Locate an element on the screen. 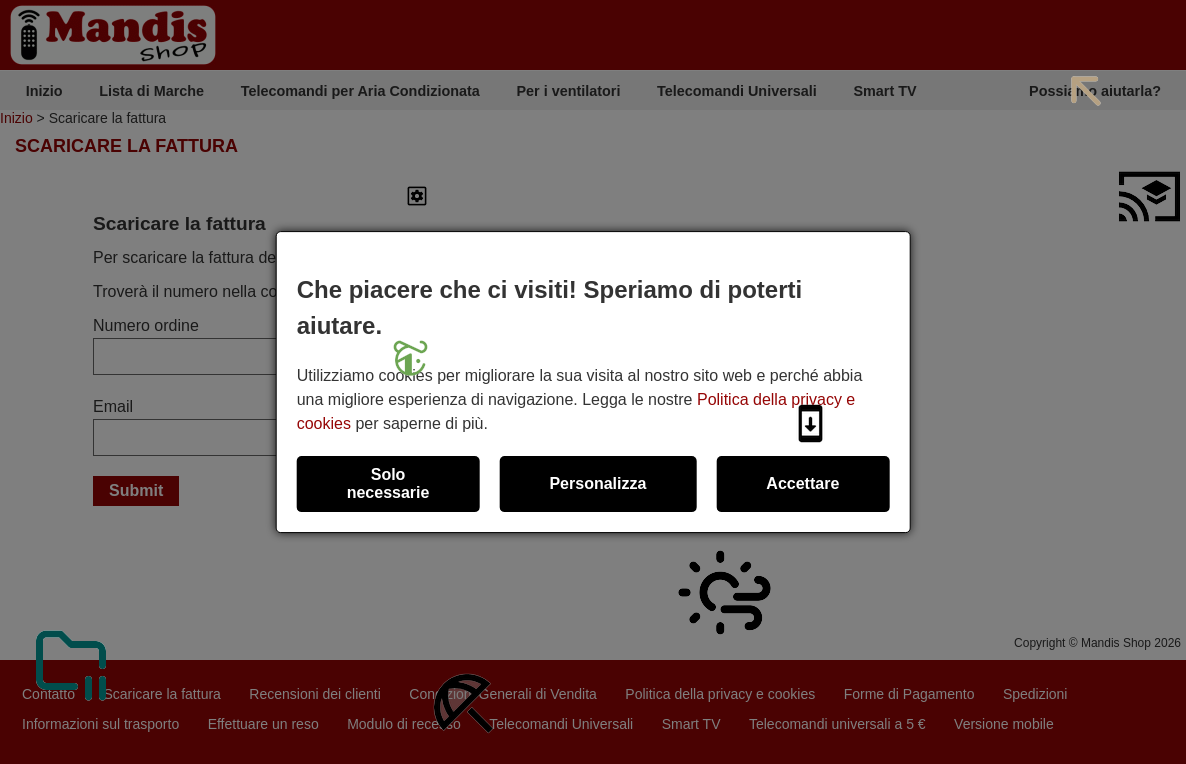  access application settings is located at coordinates (417, 196).